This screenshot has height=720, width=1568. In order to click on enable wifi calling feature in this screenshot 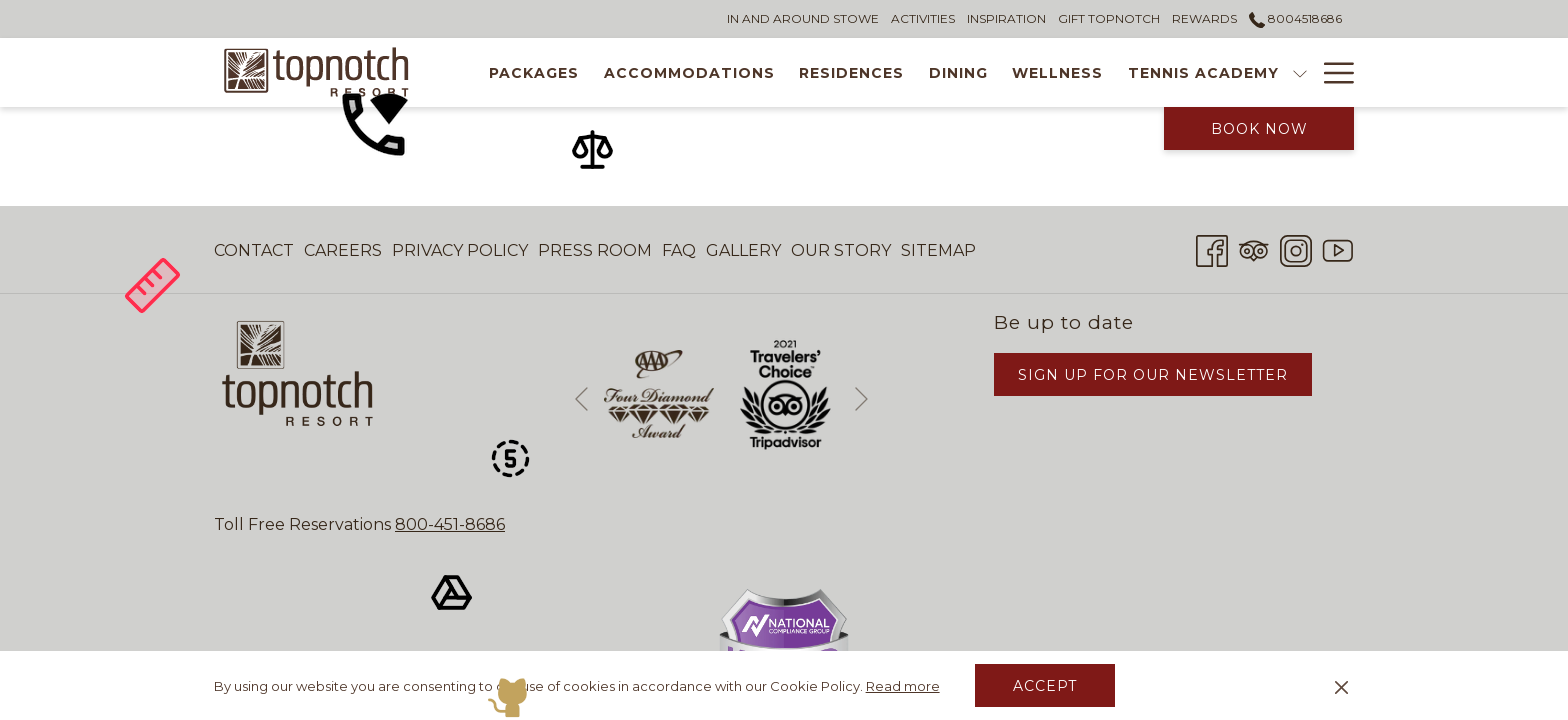, I will do `click(373, 124)`.